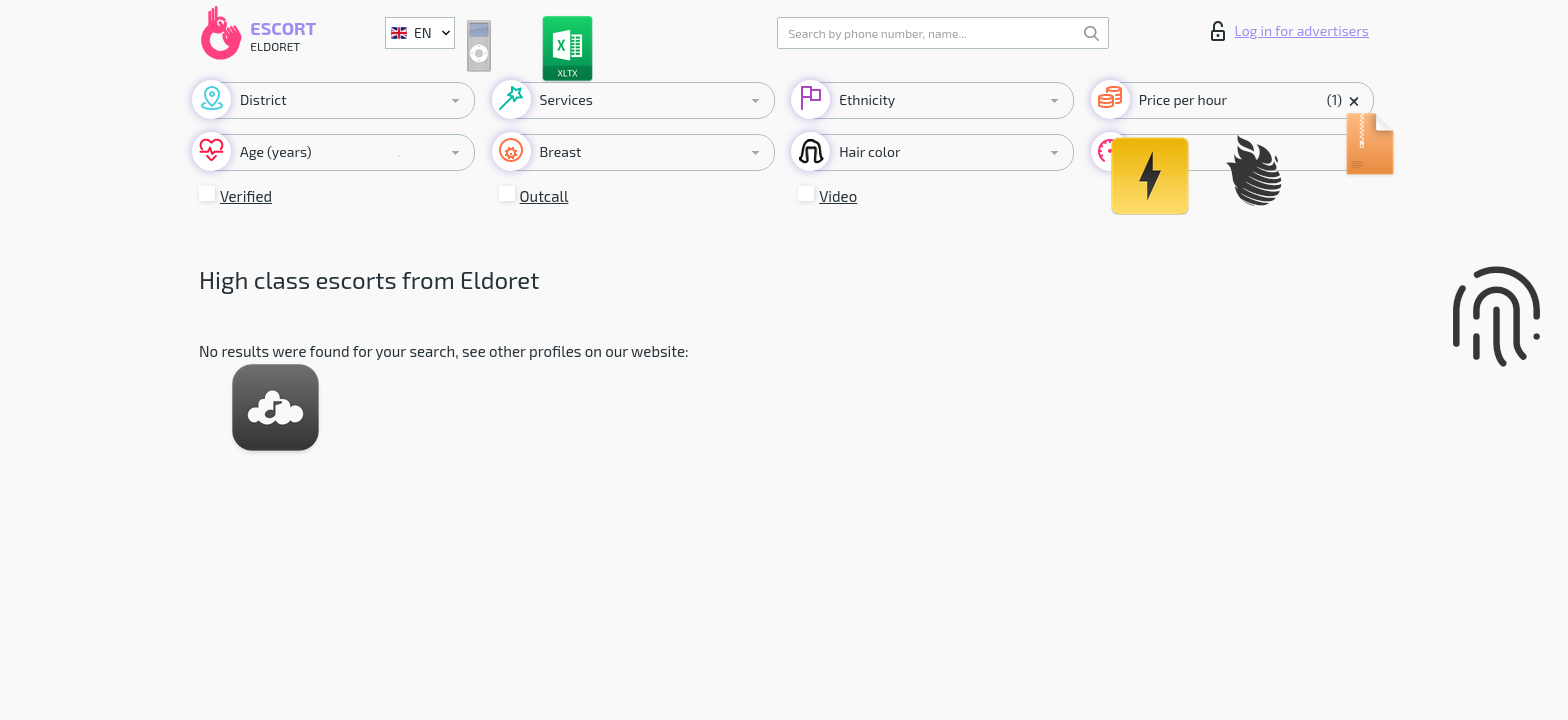 This screenshot has width=1568, height=720. What do you see at coordinates (1150, 176) in the screenshot?
I see `open power management settings` at bounding box center [1150, 176].